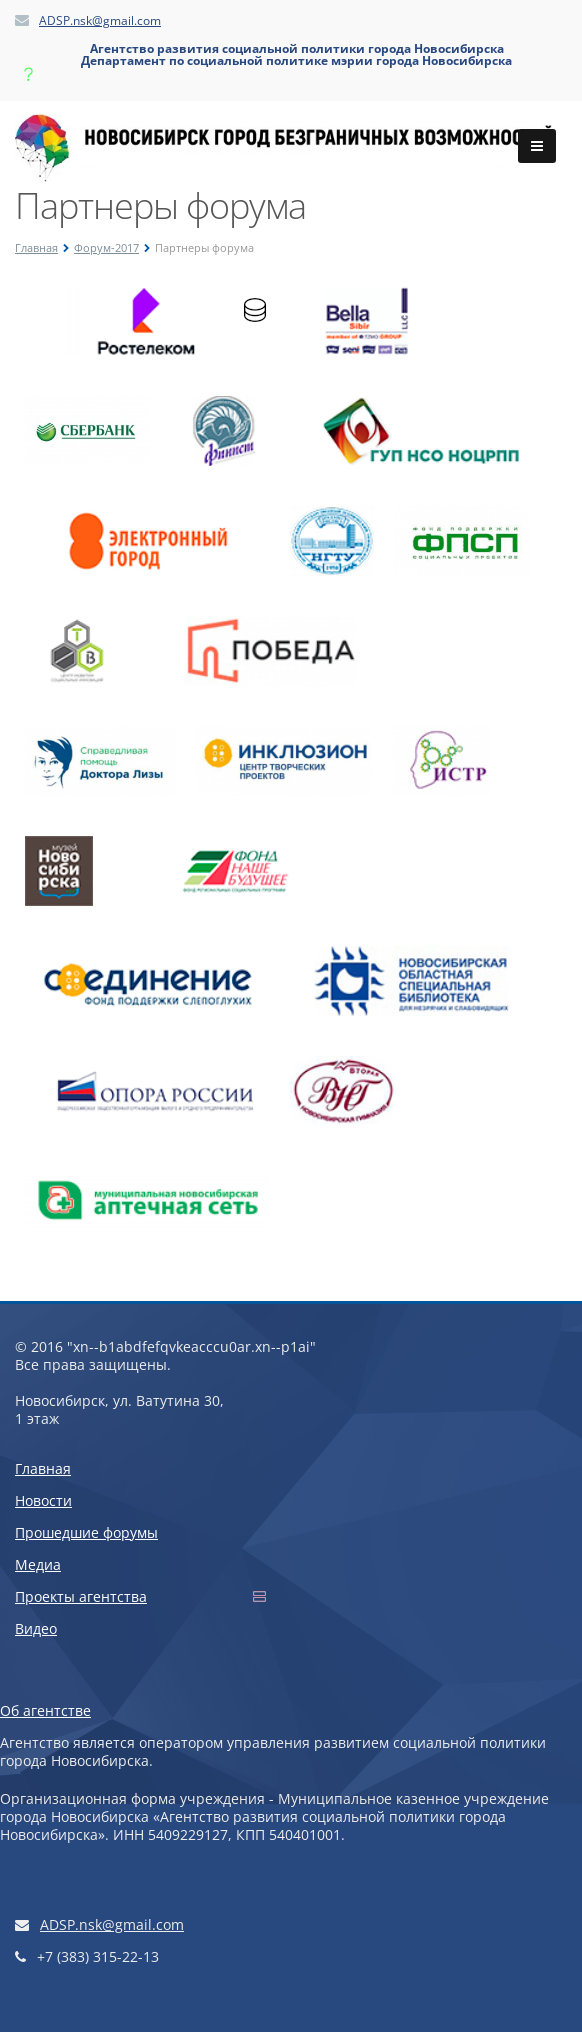 This screenshot has height=2032, width=582. What do you see at coordinates (259, 1596) in the screenshot?
I see `switch to row view layout` at bounding box center [259, 1596].